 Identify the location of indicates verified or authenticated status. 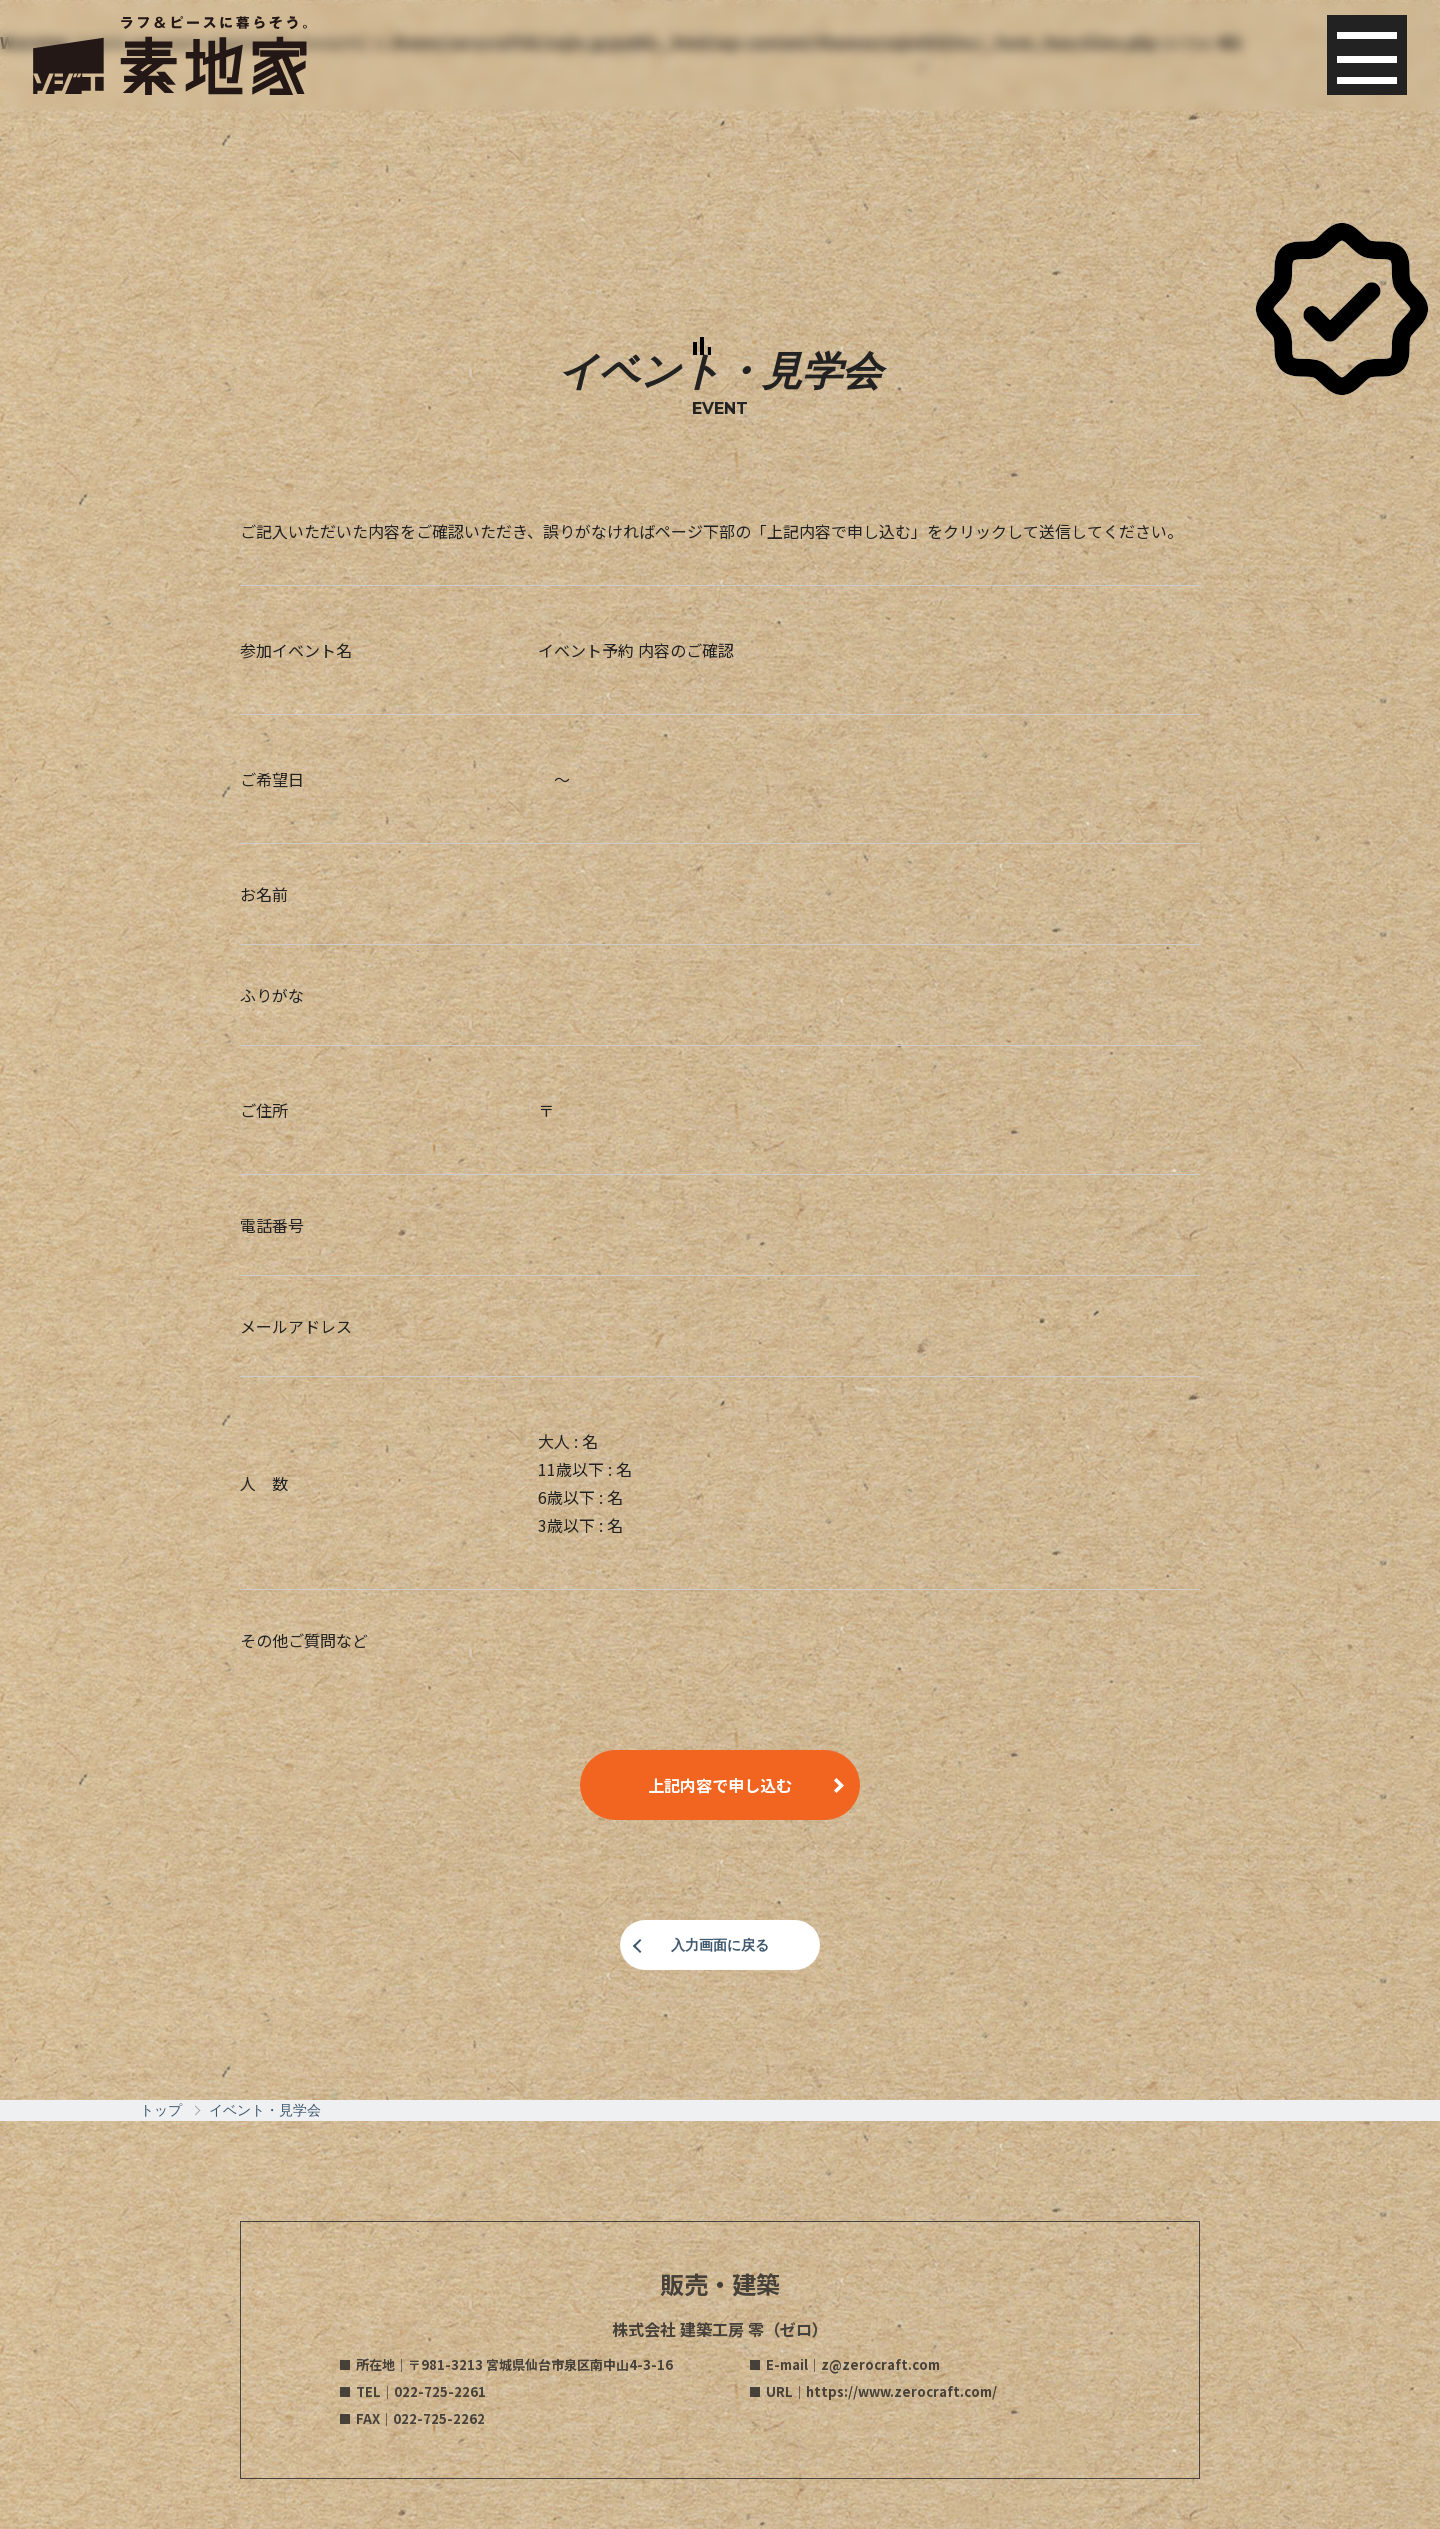
(1342, 309).